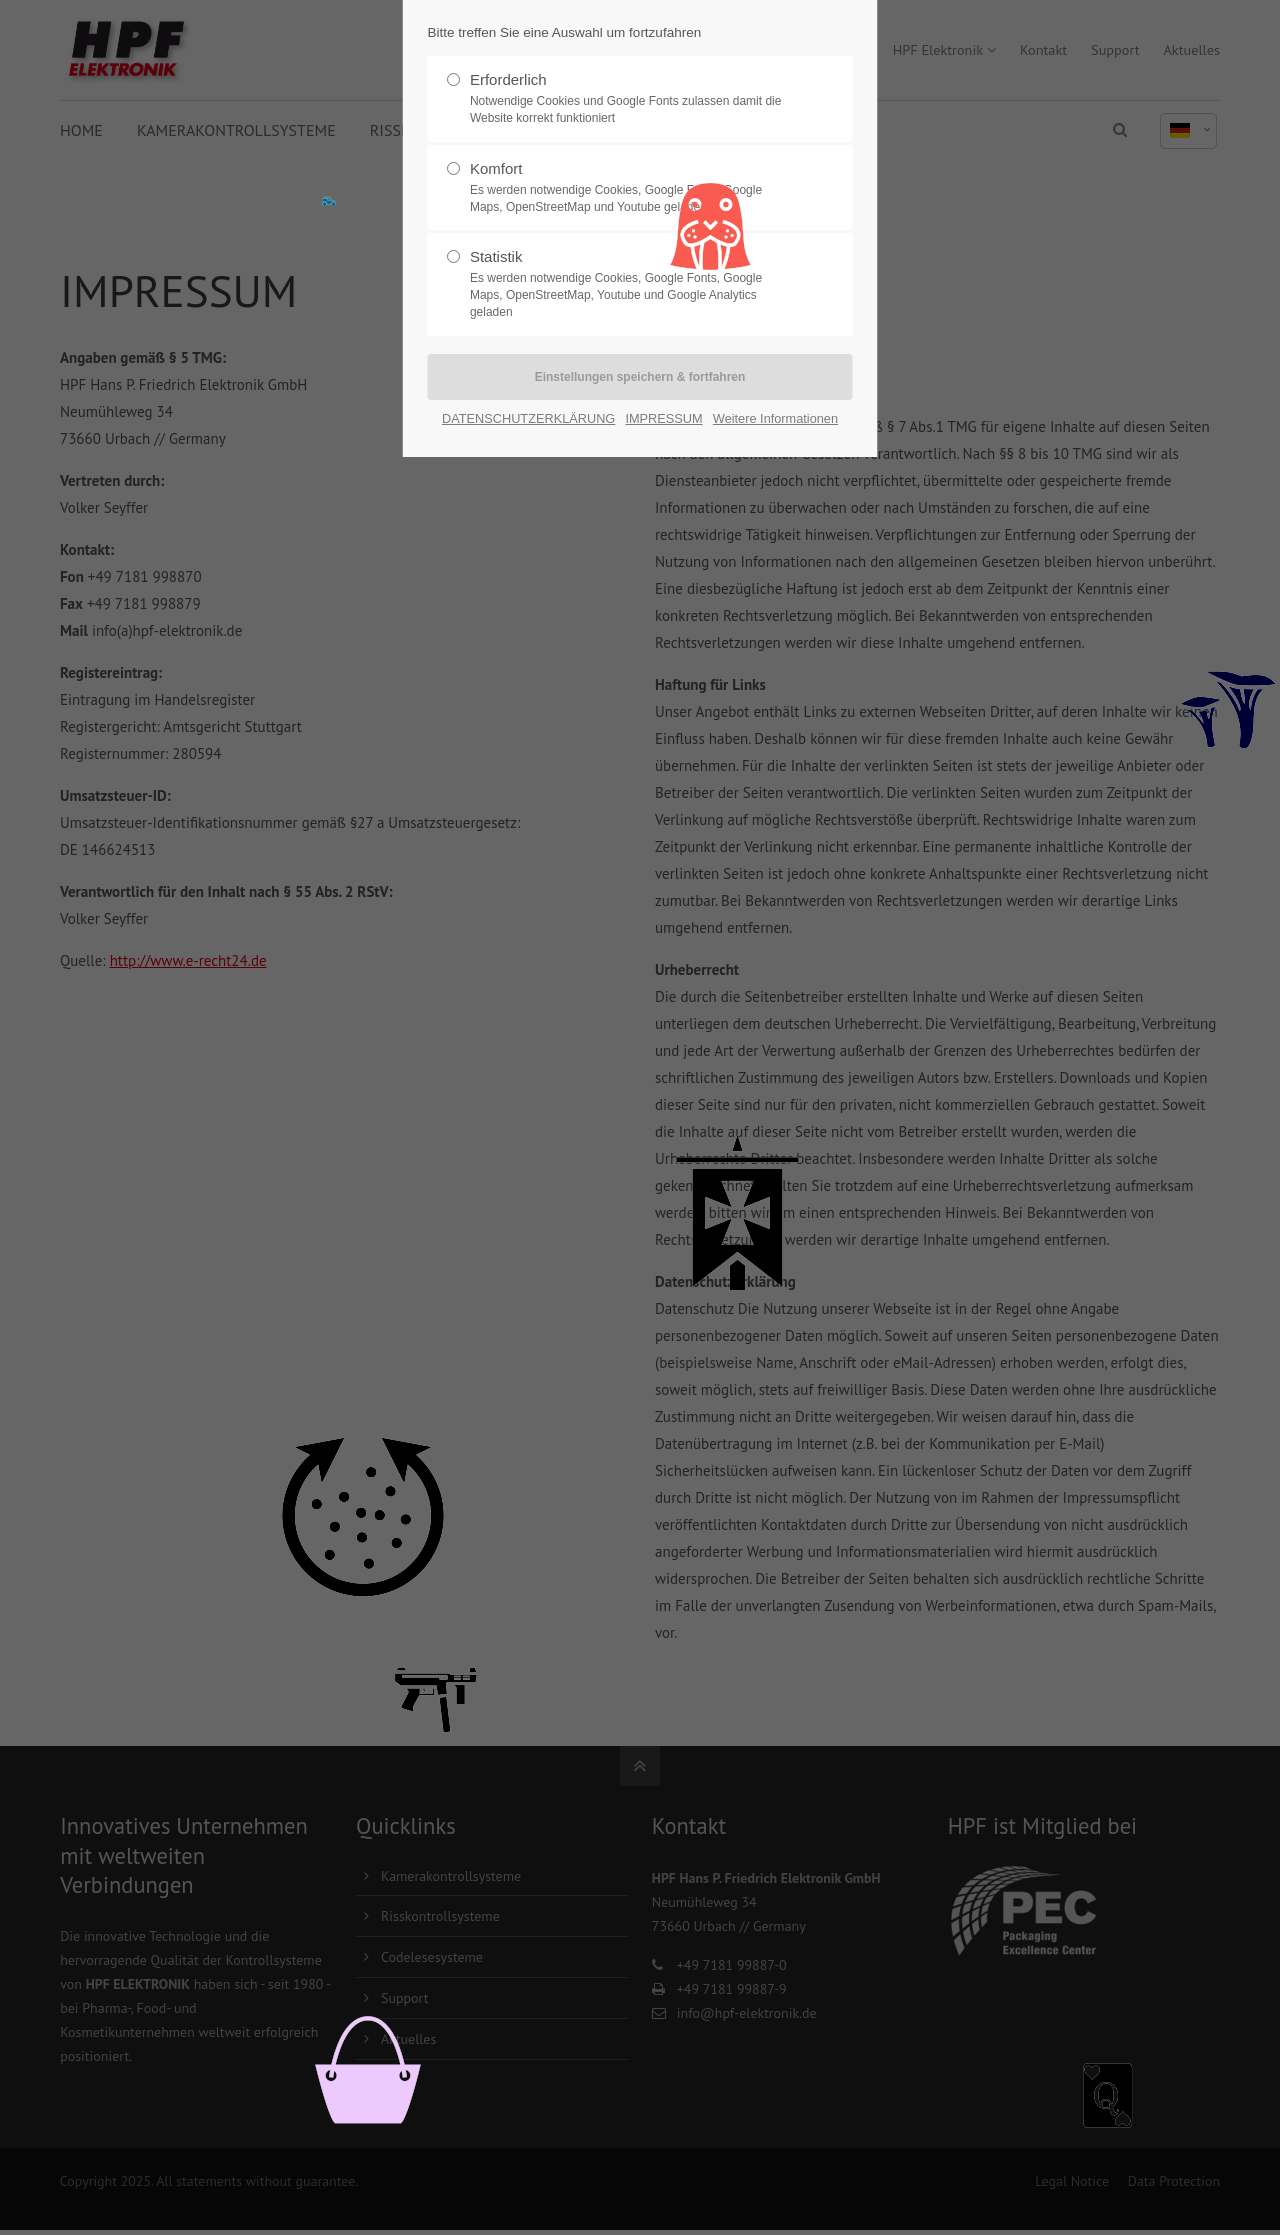  I want to click on select submachine gun weapon in game inventory, so click(436, 1700).